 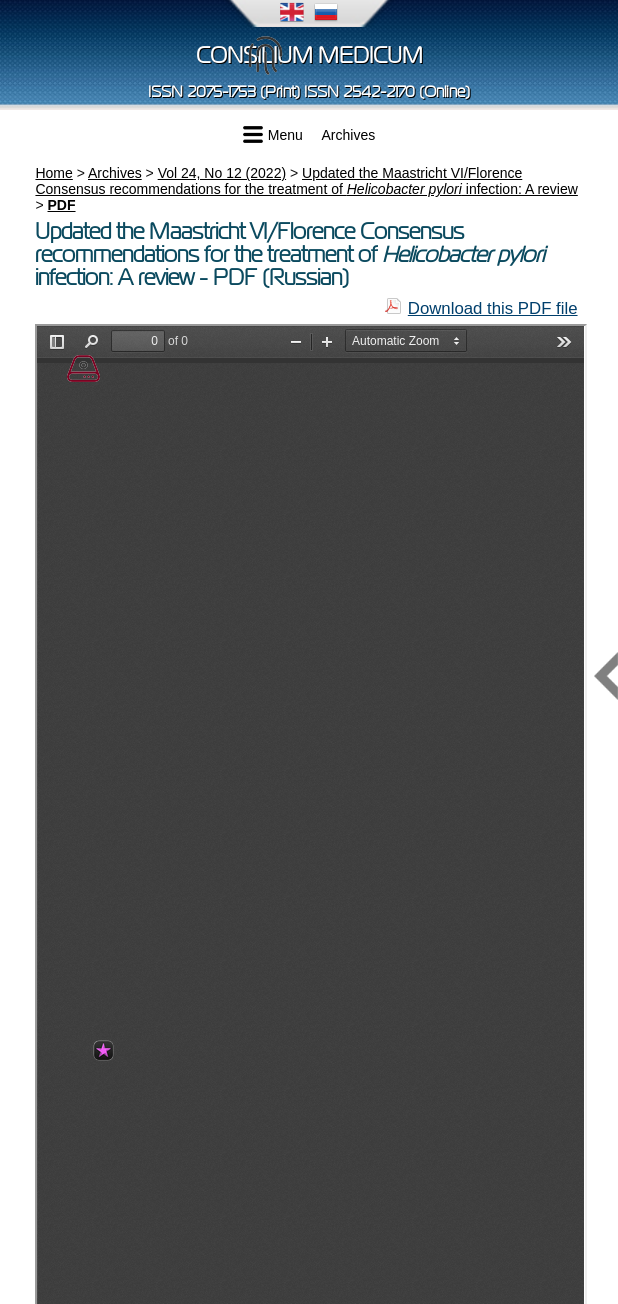 I want to click on indicates a firewire-connected hard drive, so click(x=83, y=367).